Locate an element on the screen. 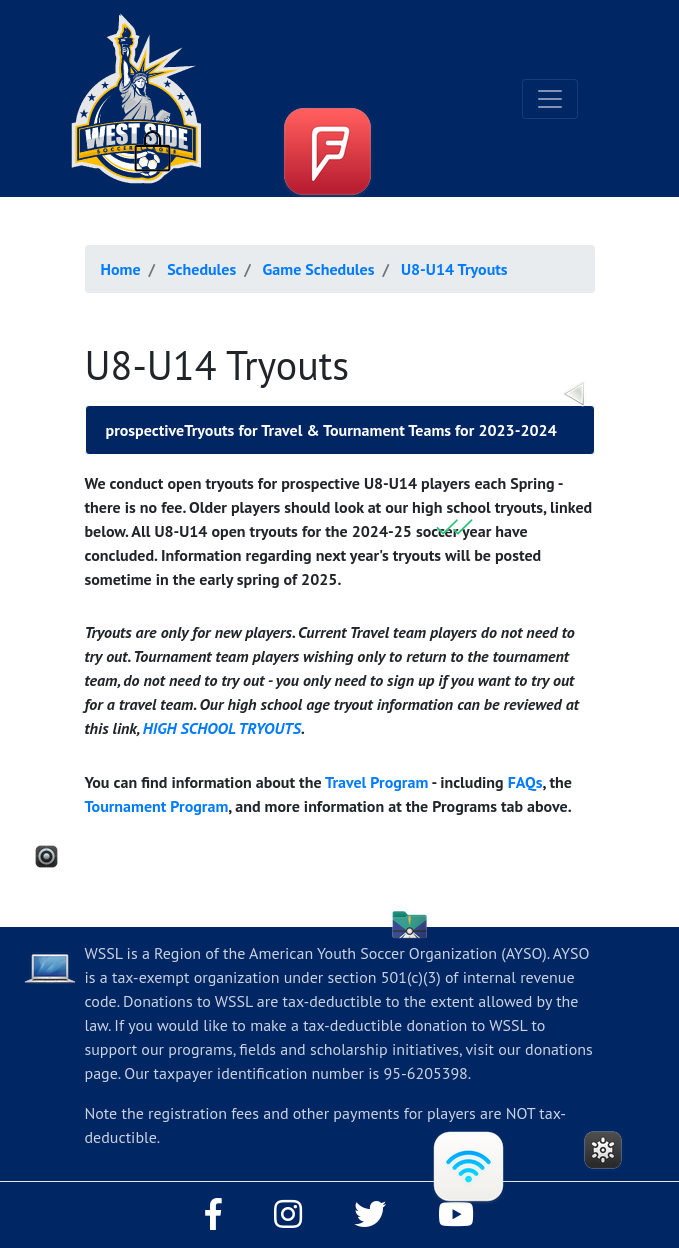  open security and privacy settings is located at coordinates (46, 856).